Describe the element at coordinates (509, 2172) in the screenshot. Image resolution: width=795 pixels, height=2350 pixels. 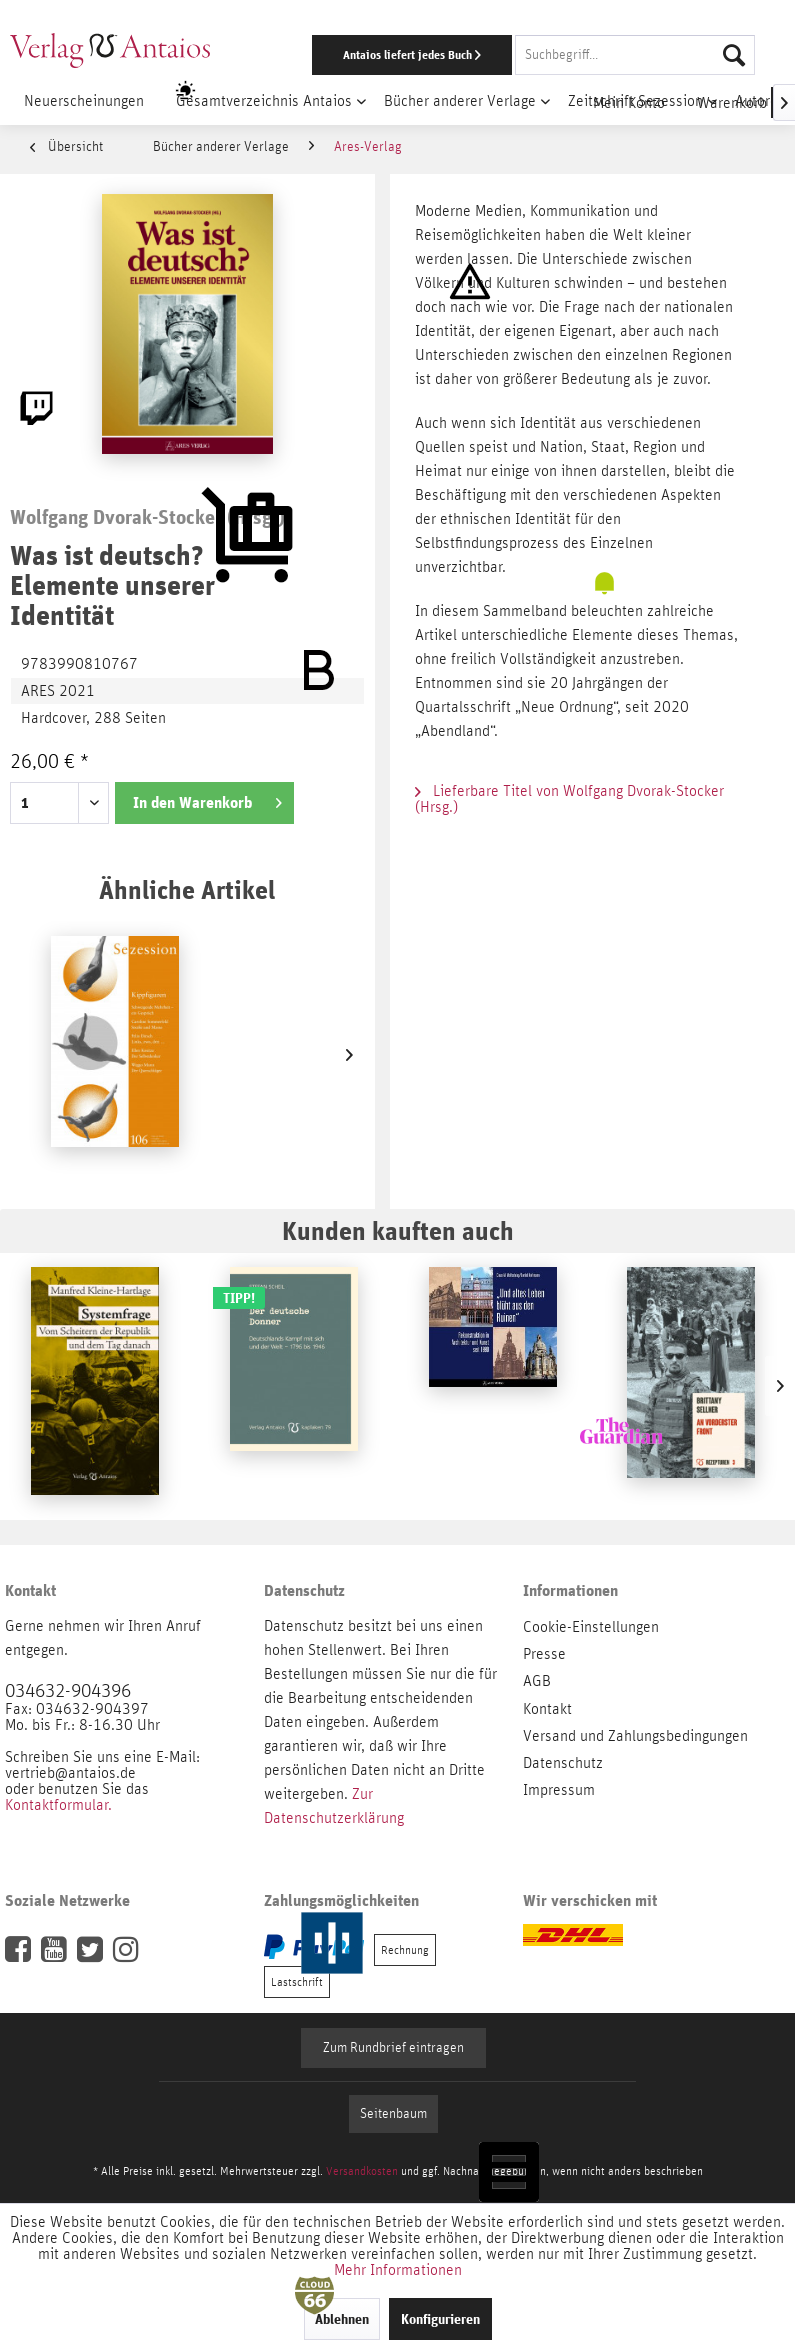
I see `switch to horizontal layout view` at that location.